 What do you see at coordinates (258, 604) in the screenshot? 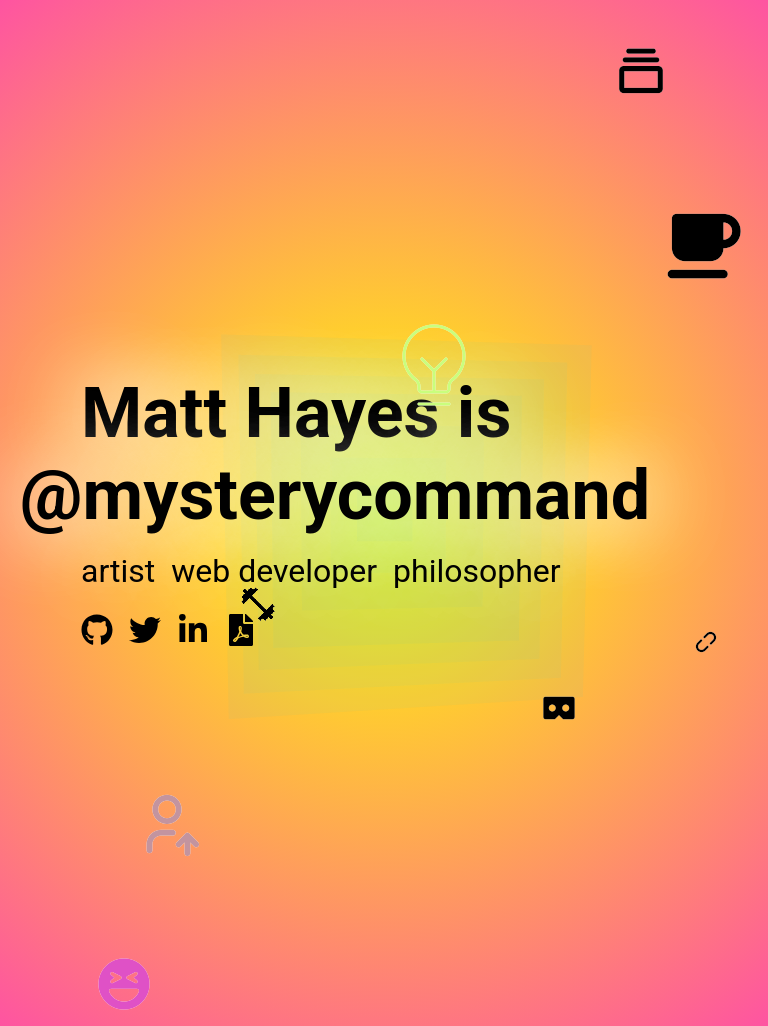
I see `access fitness or workout features` at bounding box center [258, 604].